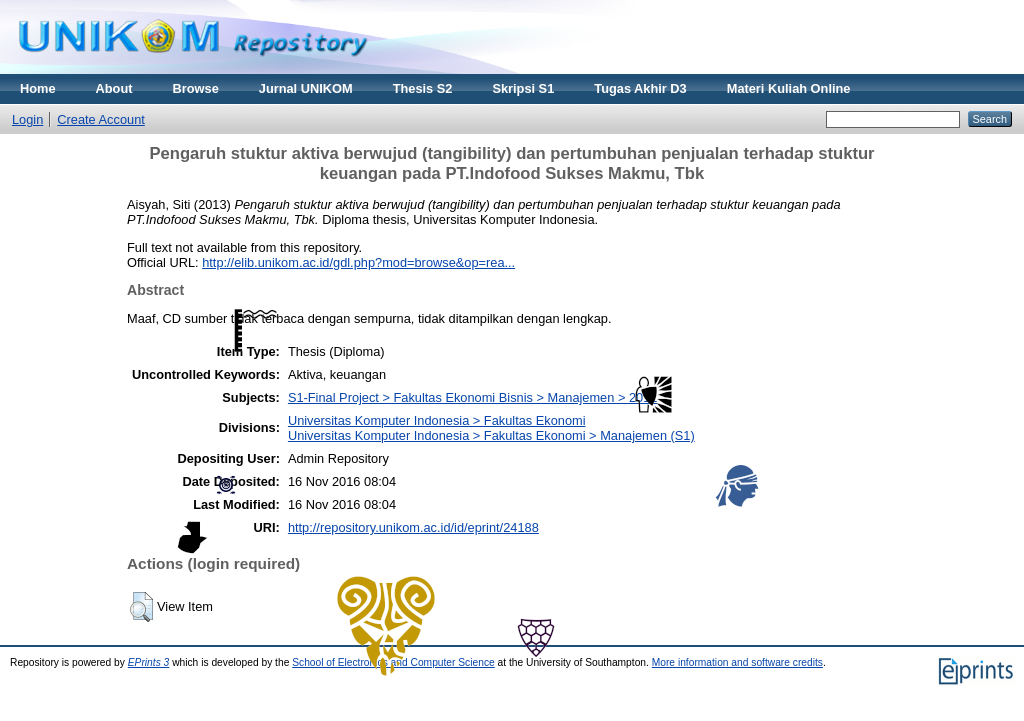  Describe the element at coordinates (254, 330) in the screenshot. I see `indicates high tide water level` at that location.